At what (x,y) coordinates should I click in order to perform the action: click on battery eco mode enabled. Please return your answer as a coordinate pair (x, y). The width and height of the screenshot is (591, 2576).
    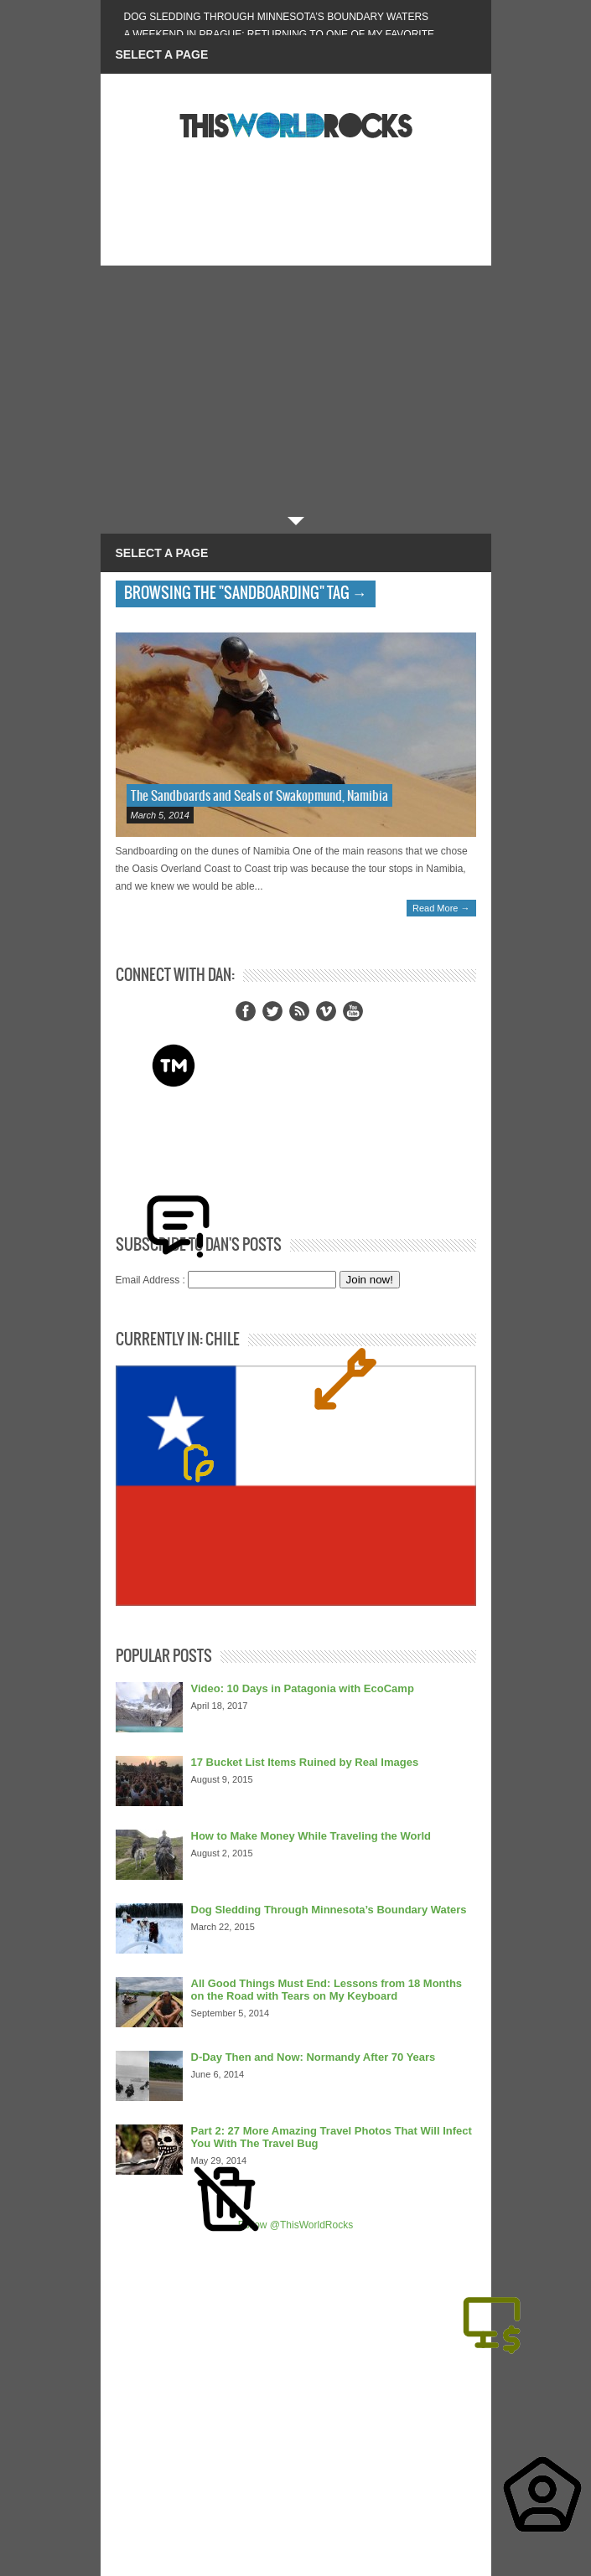
    Looking at the image, I should click on (195, 1462).